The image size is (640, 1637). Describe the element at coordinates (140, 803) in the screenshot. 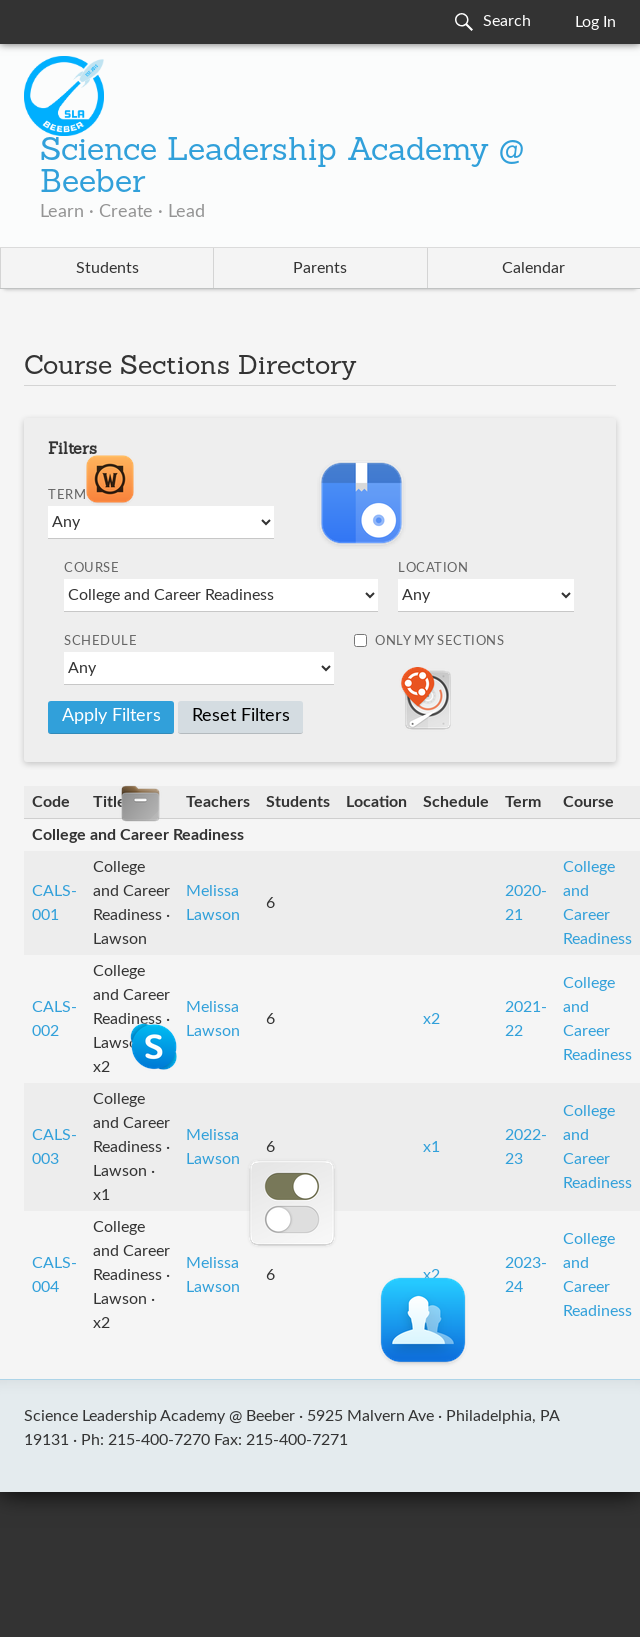

I see `open the file manager application` at that location.